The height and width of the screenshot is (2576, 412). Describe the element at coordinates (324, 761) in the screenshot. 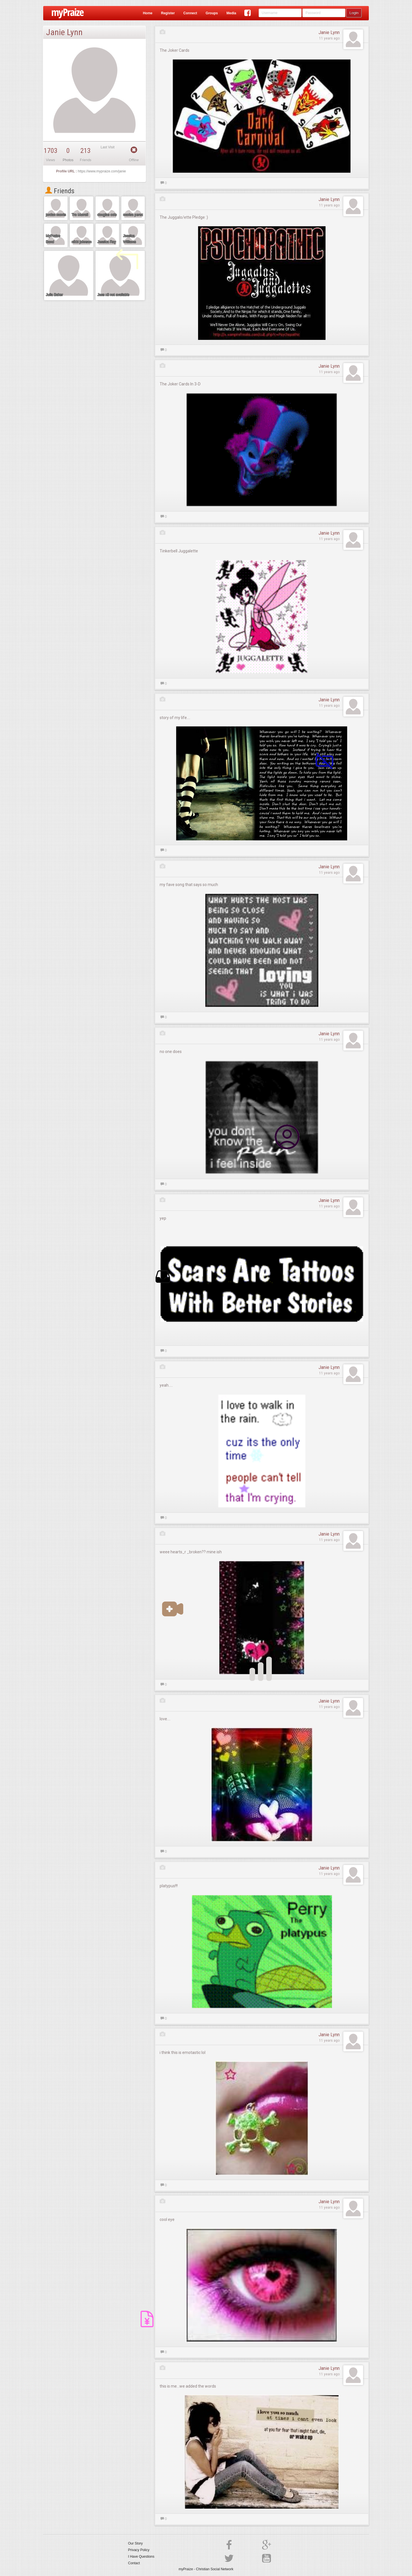

I see `disable keyboard input` at that location.